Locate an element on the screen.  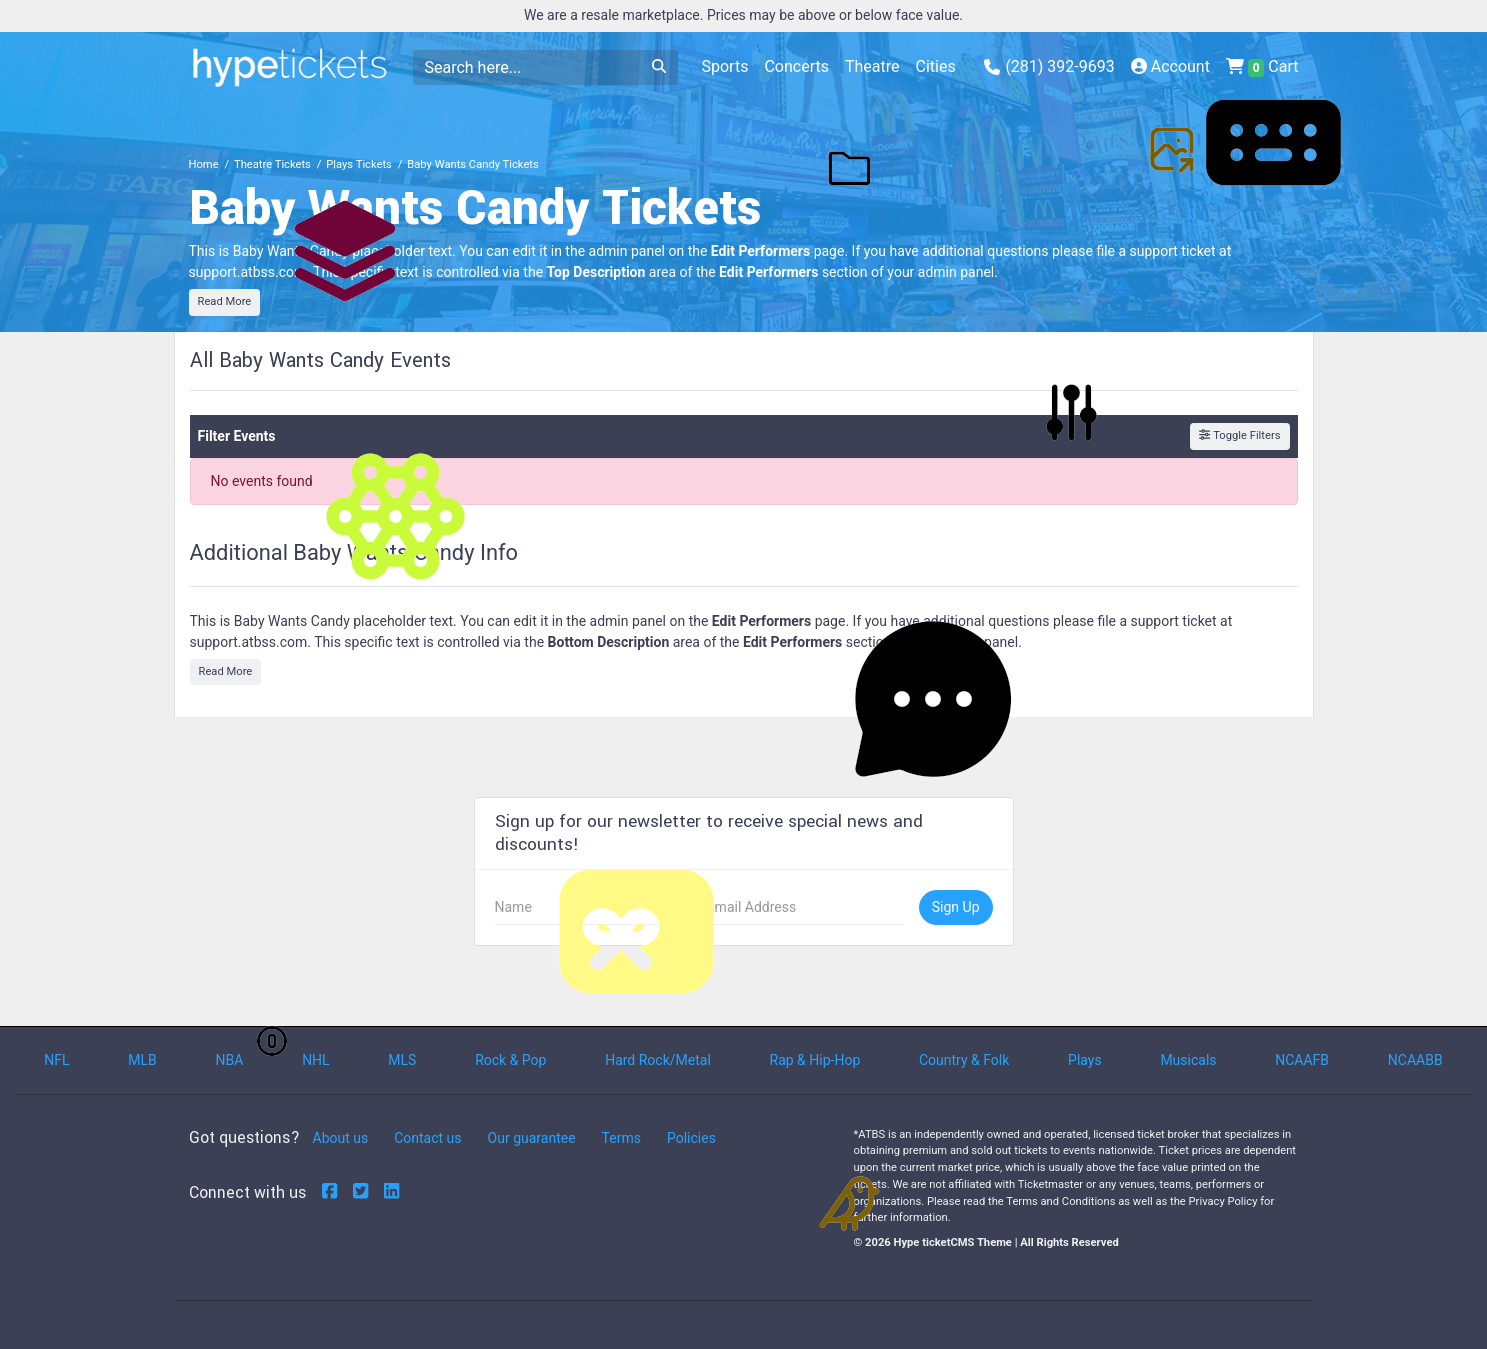
access your gift card balance is located at coordinates (636, 931).